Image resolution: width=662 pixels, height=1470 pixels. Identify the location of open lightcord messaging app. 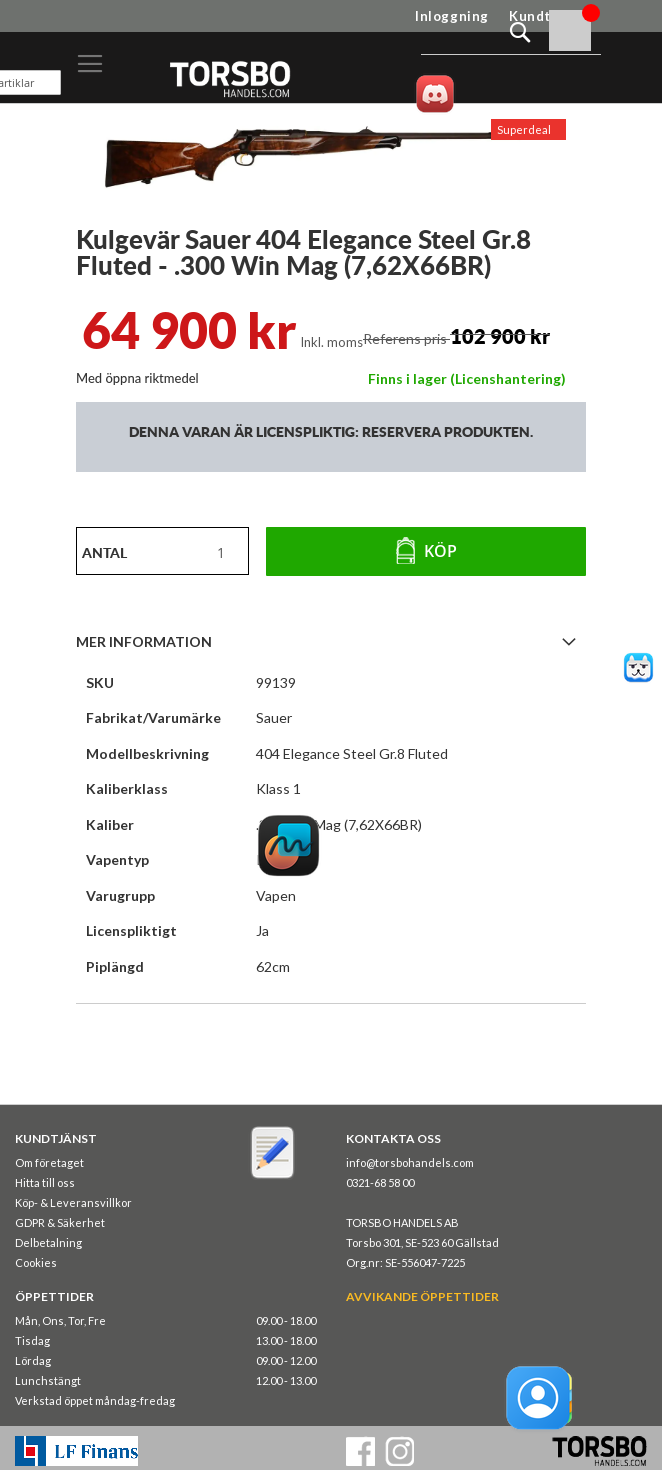
(435, 94).